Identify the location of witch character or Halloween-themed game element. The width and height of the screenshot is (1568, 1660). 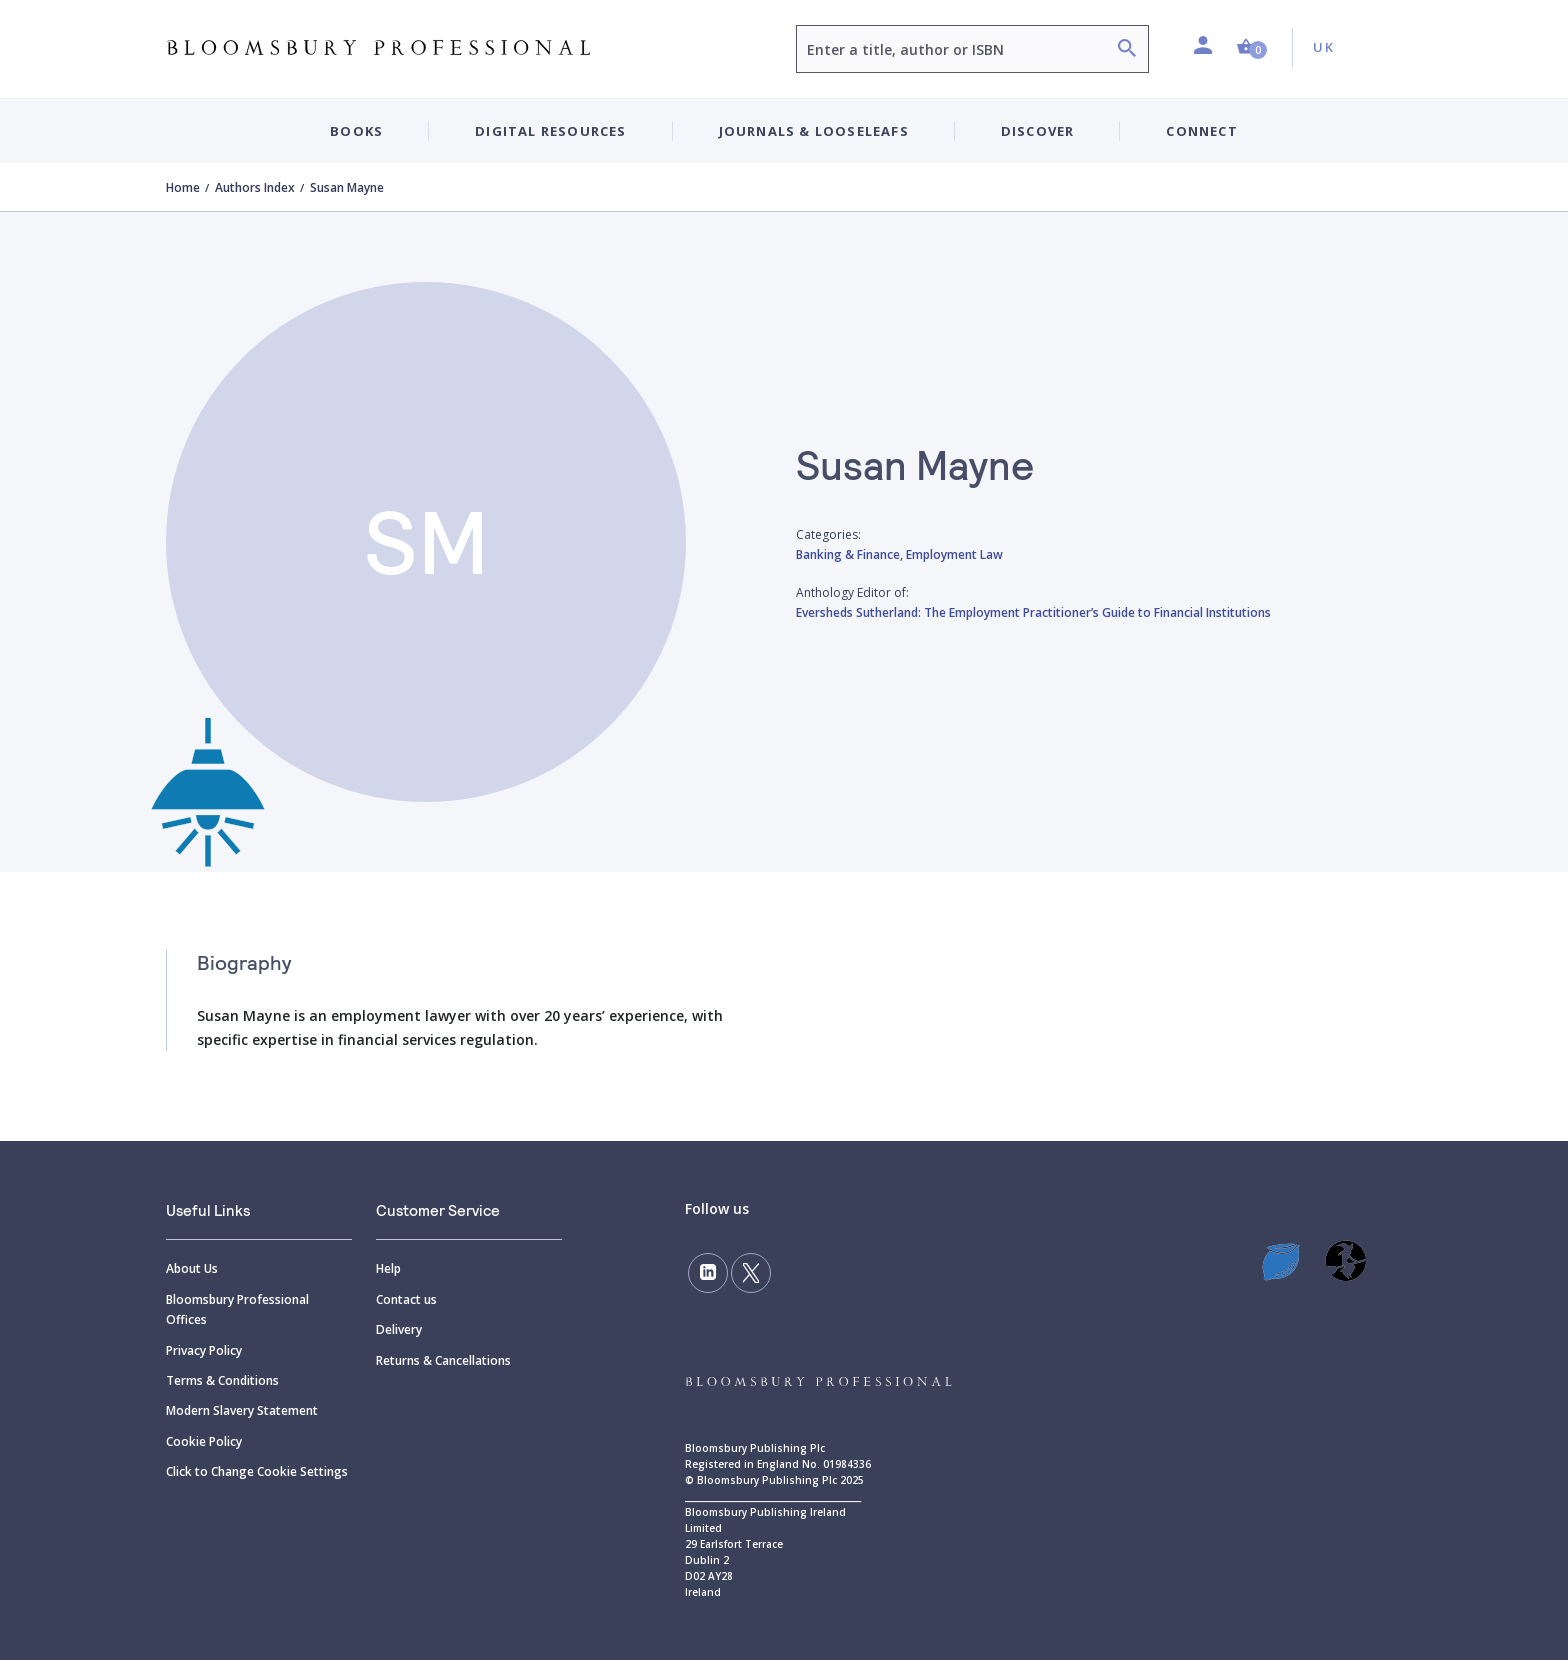
(1346, 1261).